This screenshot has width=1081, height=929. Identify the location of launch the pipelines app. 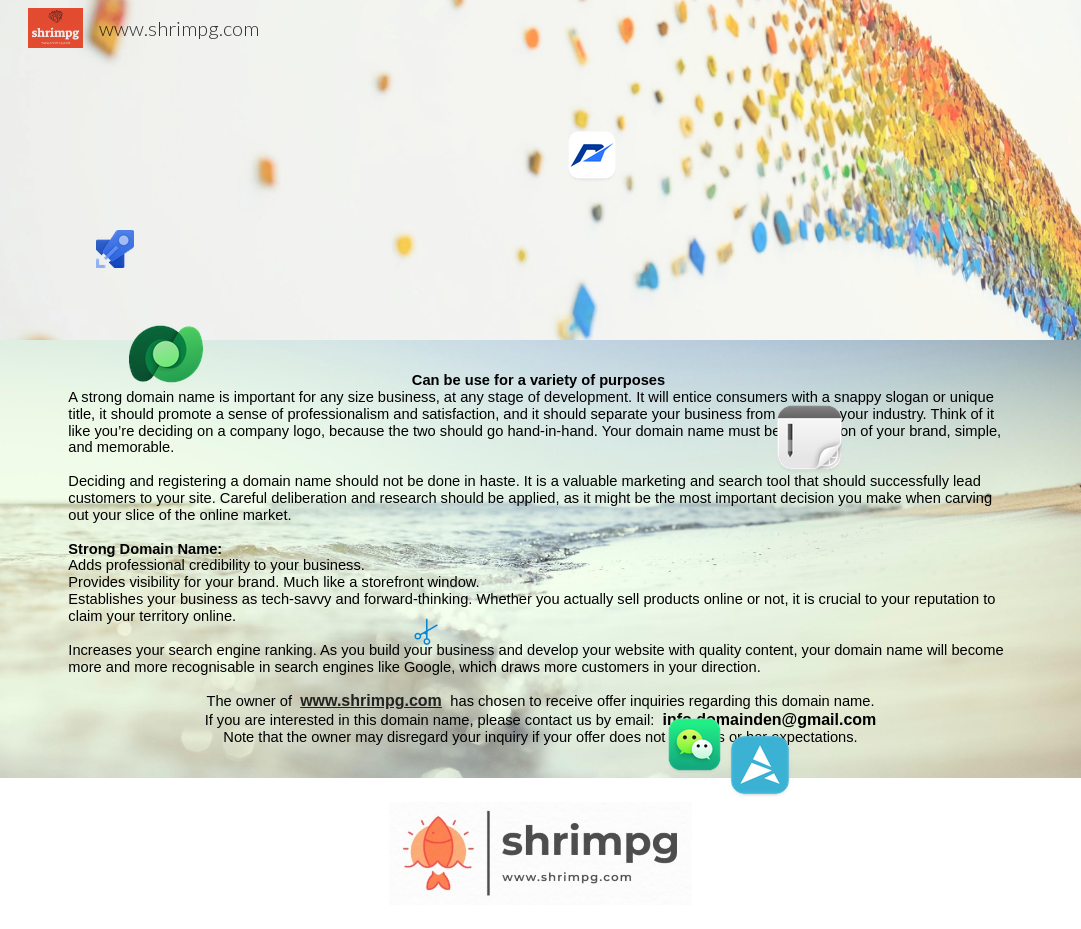
(115, 249).